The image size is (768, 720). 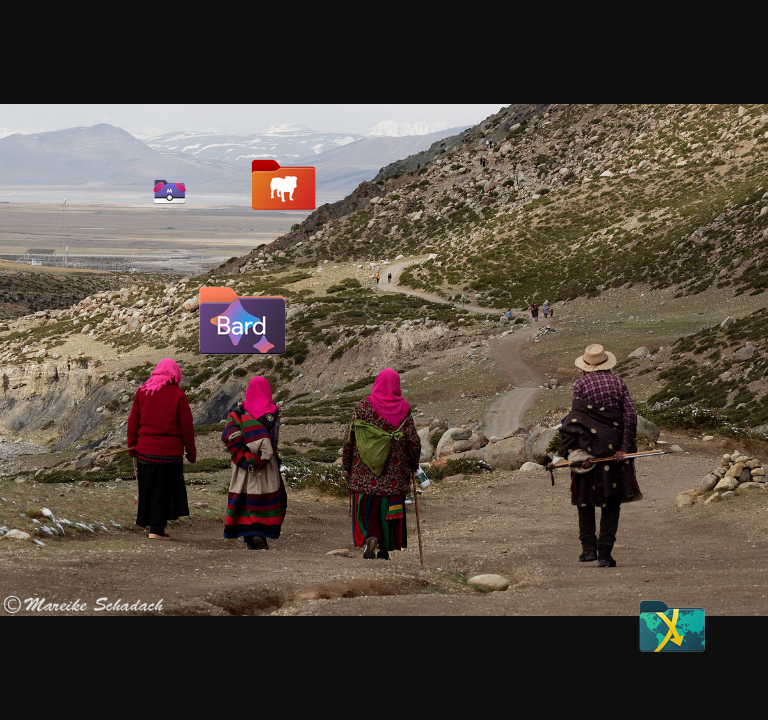 What do you see at coordinates (283, 186) in the screenshot?
I see `open bullguard antivirus folder` at bounding box center [283, 186].